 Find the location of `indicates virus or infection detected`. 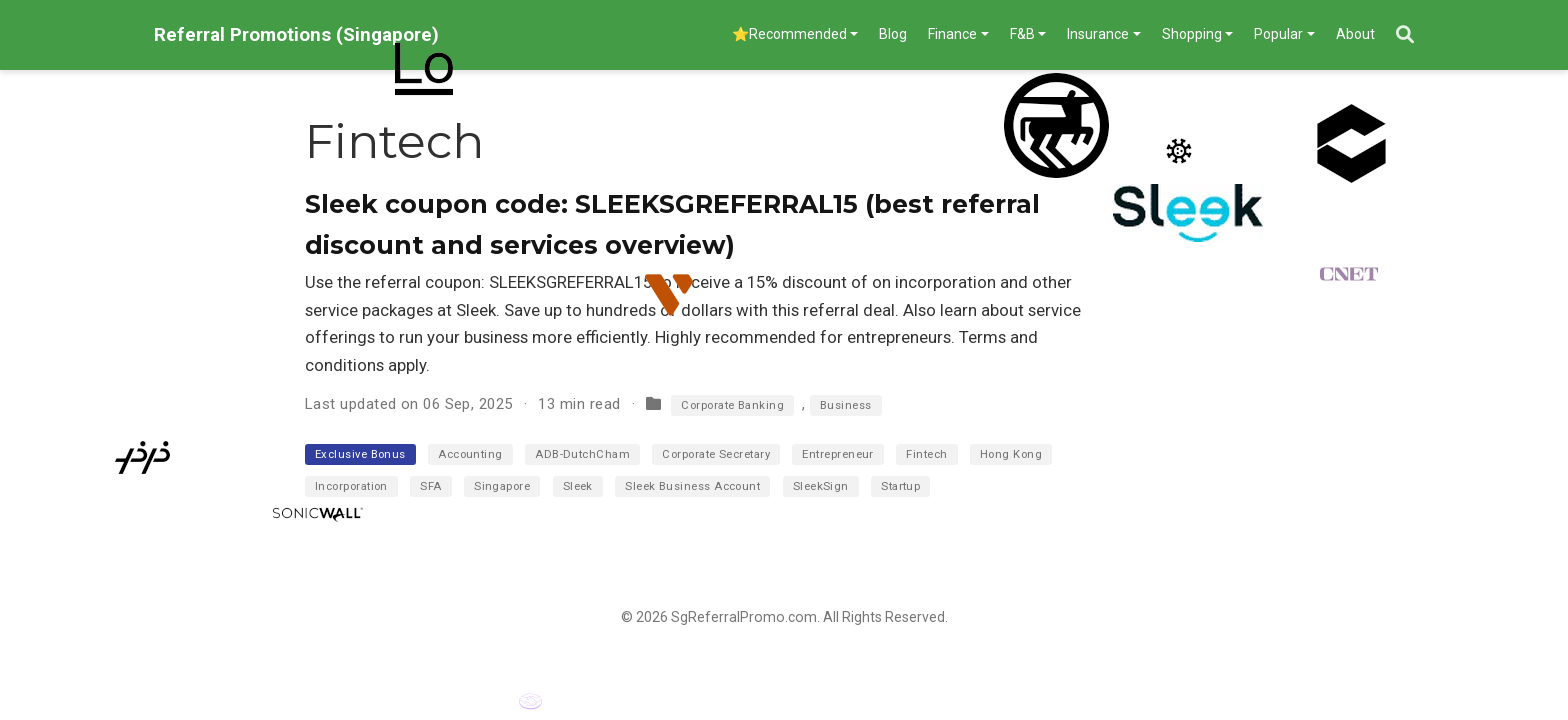

indicates virus or infection detected is located at coordinates (1179, 151).